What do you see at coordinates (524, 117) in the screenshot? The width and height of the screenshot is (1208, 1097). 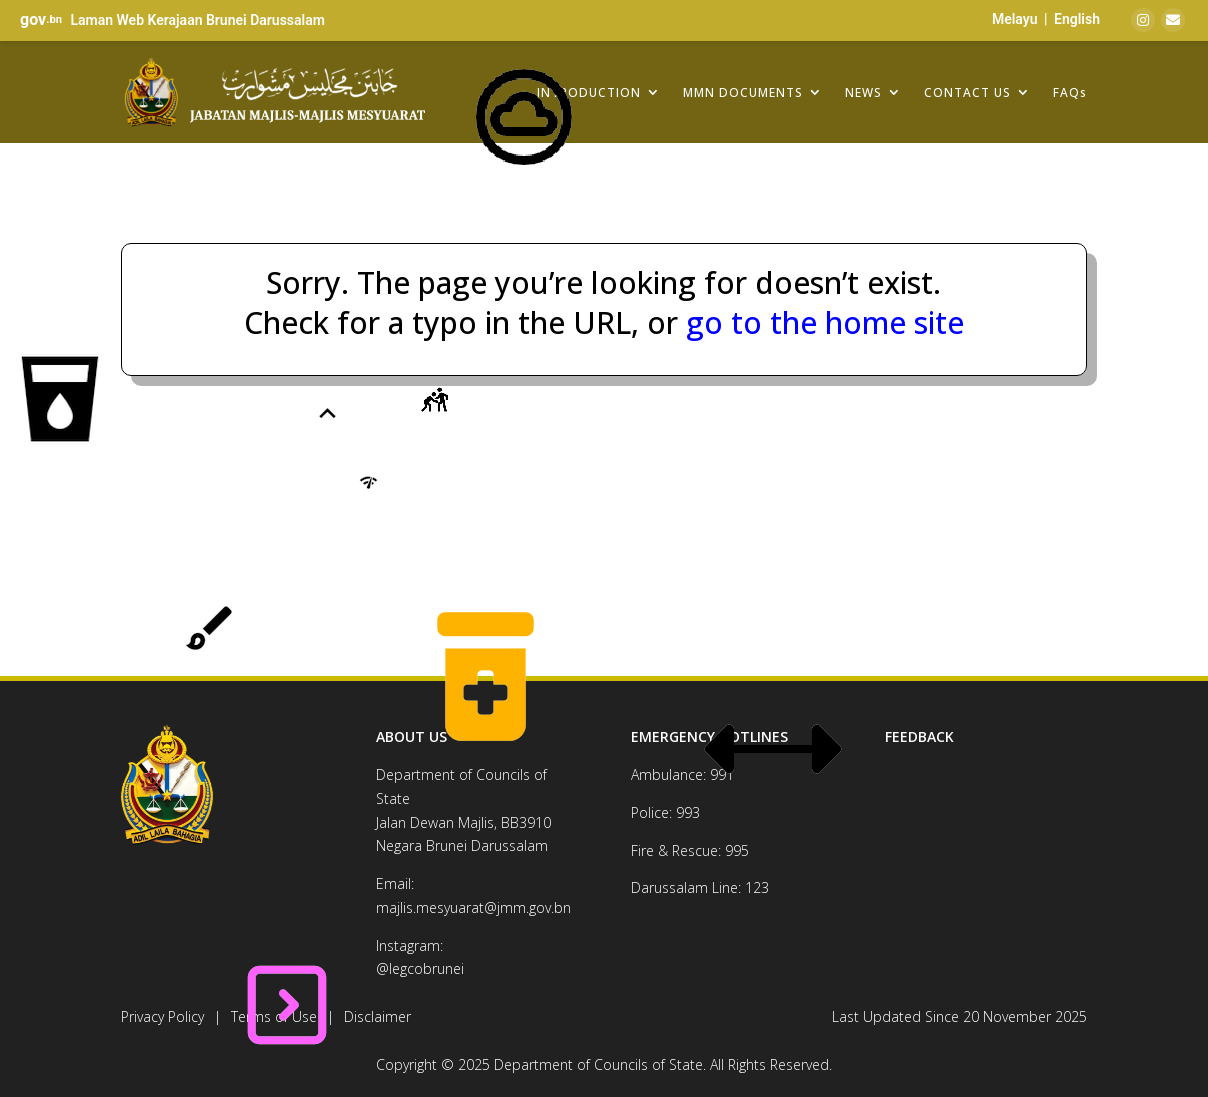 I see `access cloud storage` at bounding box center [524, 117].